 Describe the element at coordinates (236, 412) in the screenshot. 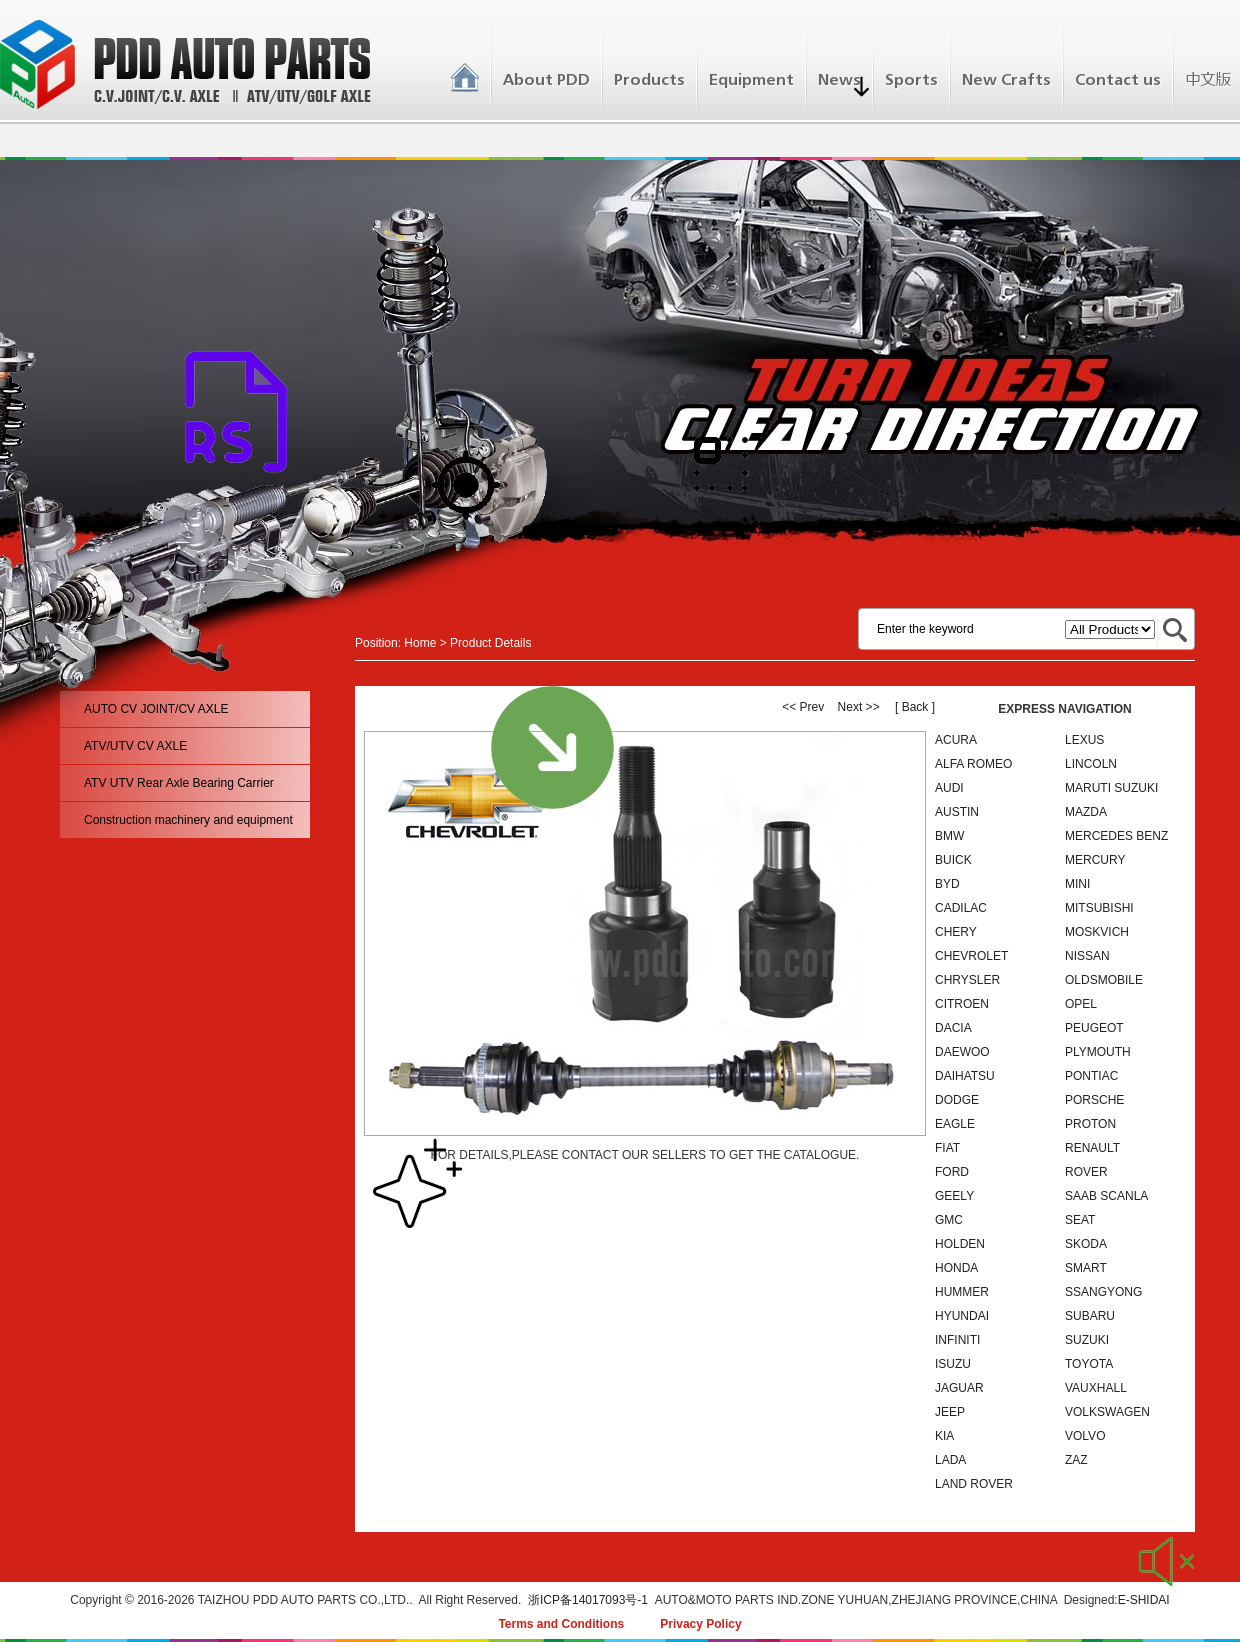

I see `a Rust source code file` at that location.